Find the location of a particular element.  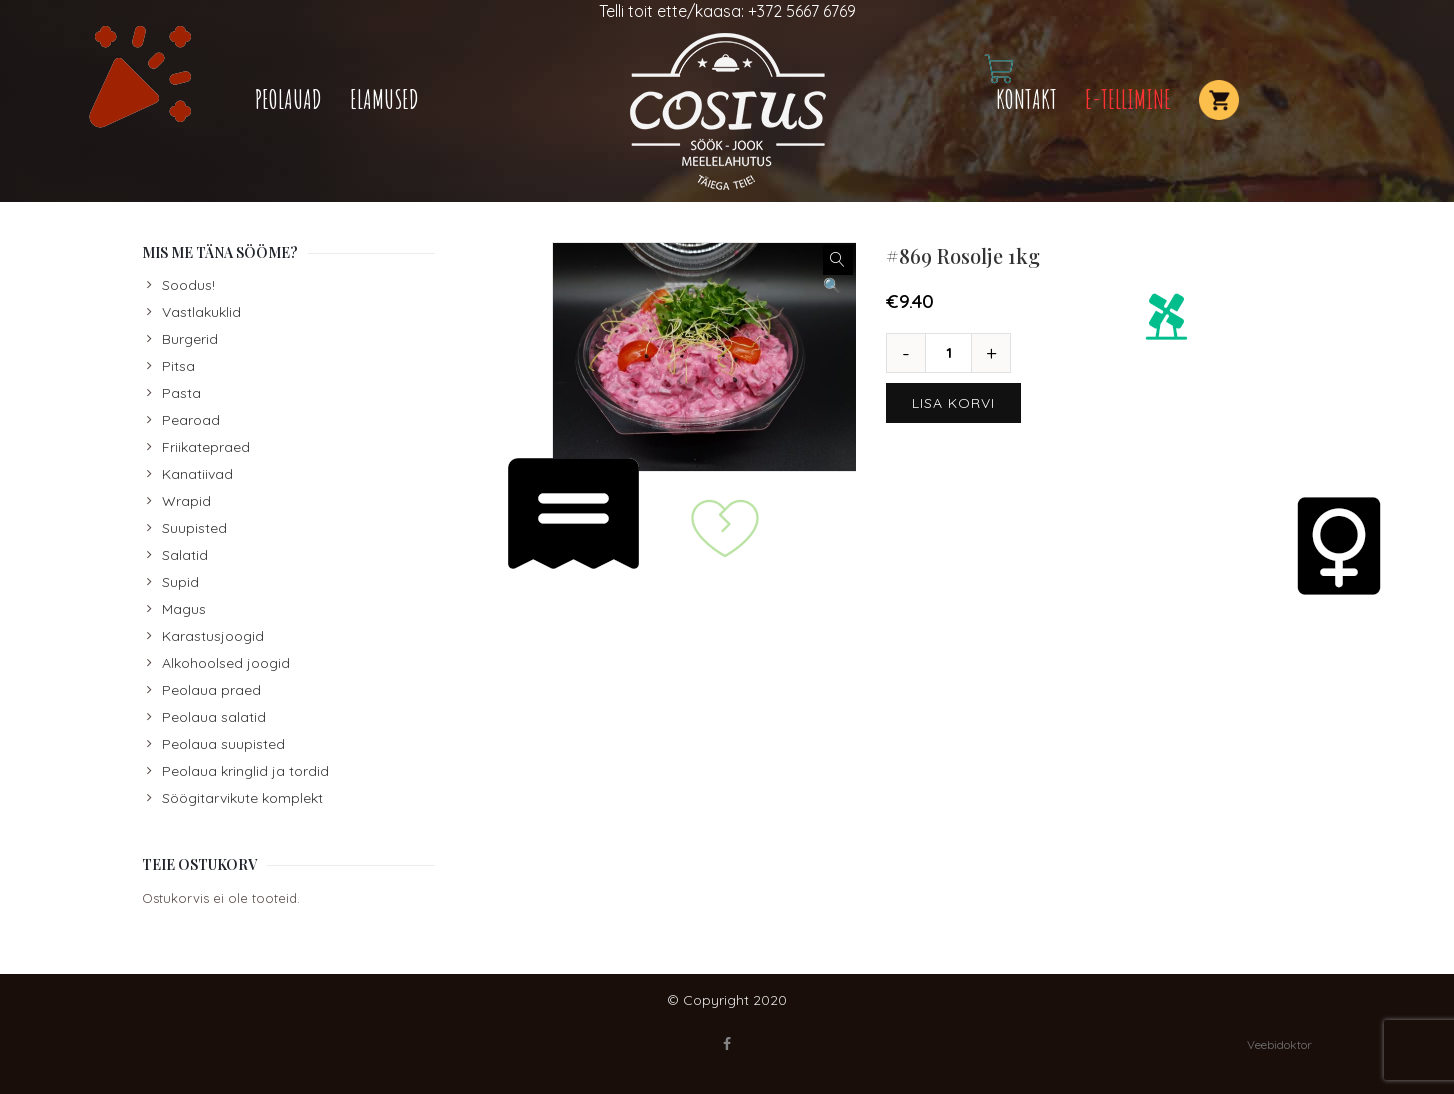

access wind energy or renewable power settings is located at coordinates (1166, 317).